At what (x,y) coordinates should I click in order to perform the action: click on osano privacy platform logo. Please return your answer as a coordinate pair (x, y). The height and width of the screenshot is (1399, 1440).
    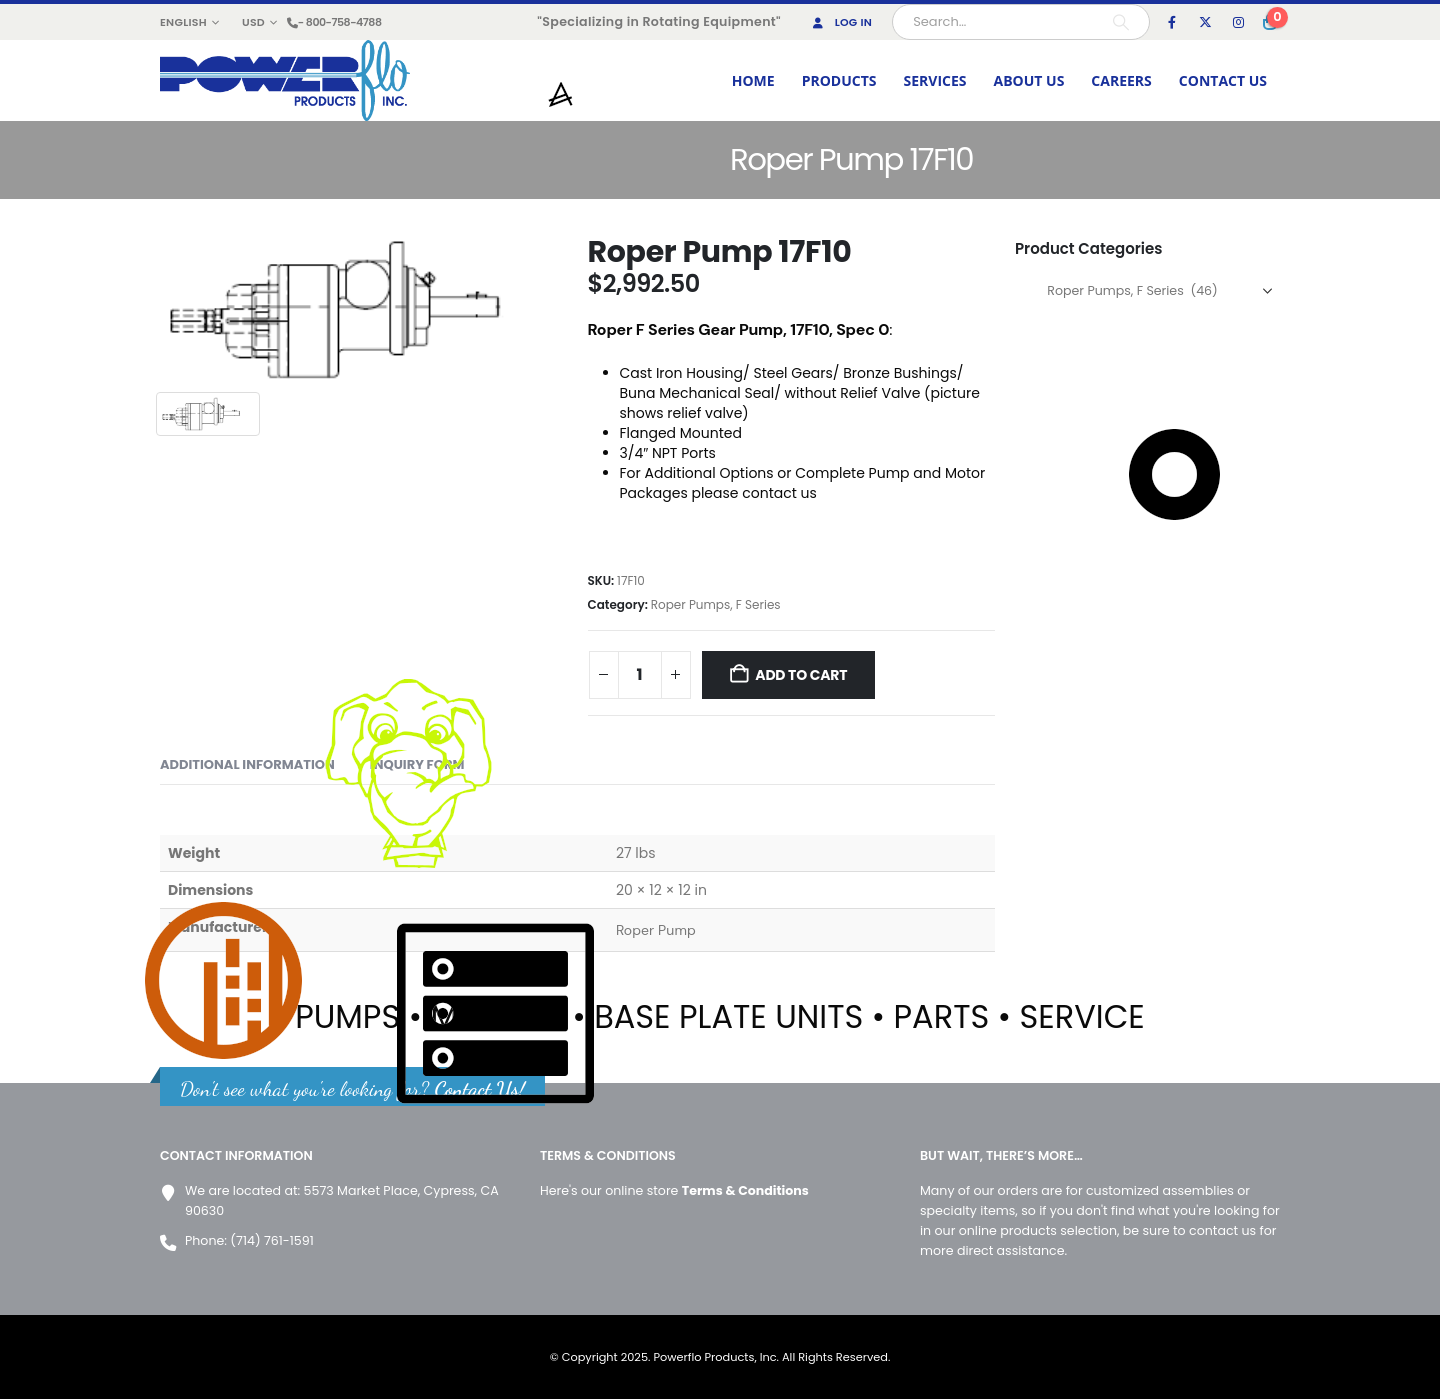
    Looking at the image, I should click on (1174, 474).